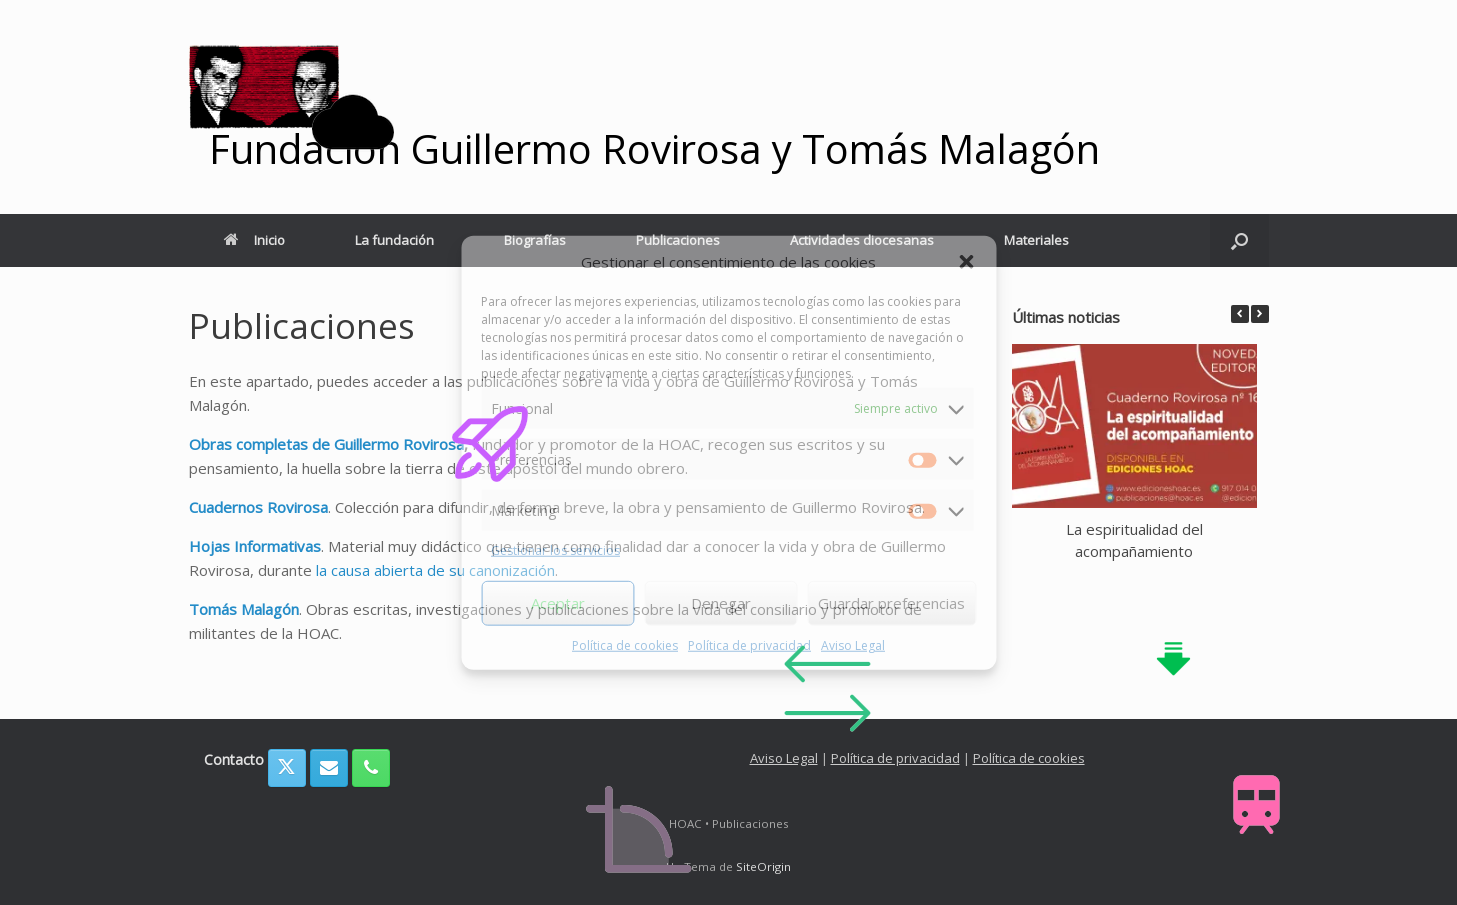 The image size is (1457, 905). Describe the element at coordinates (1256, 802) in the screenshot. I see `access train schedules or railway information` at that location.